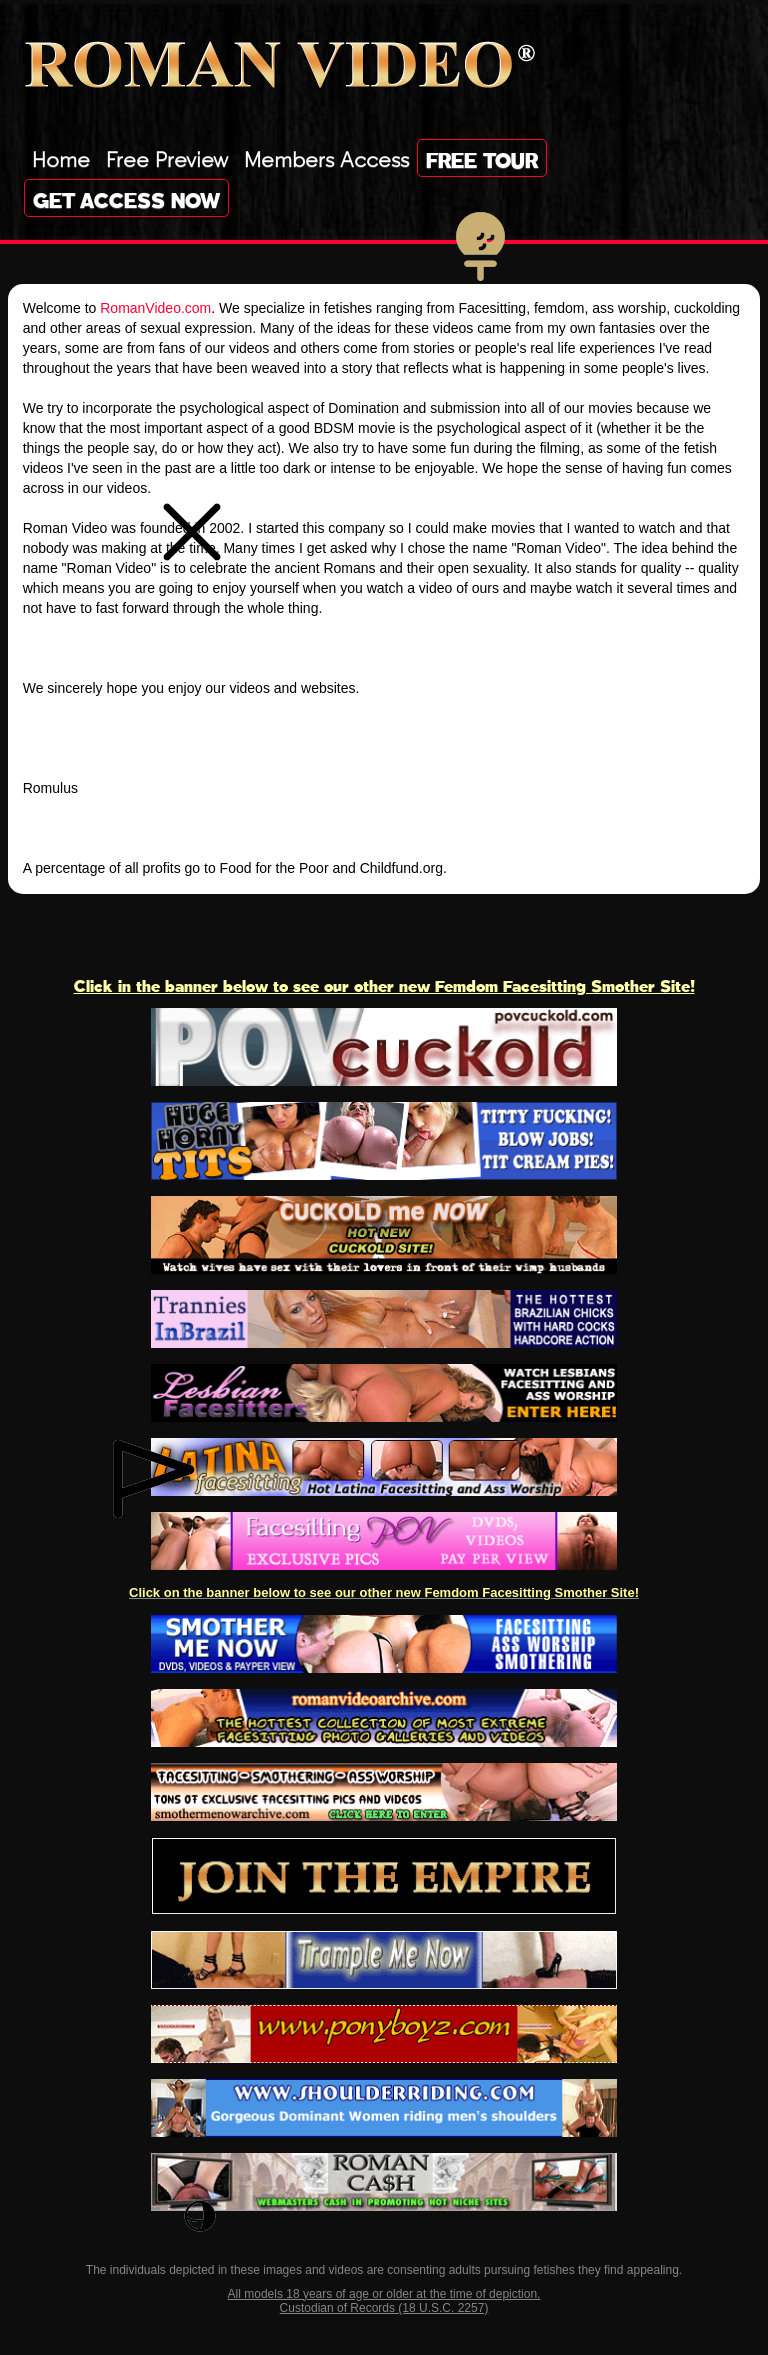 The image size is (768, 2355). I want to click on flag or mark an important item, so click(146, 1479).